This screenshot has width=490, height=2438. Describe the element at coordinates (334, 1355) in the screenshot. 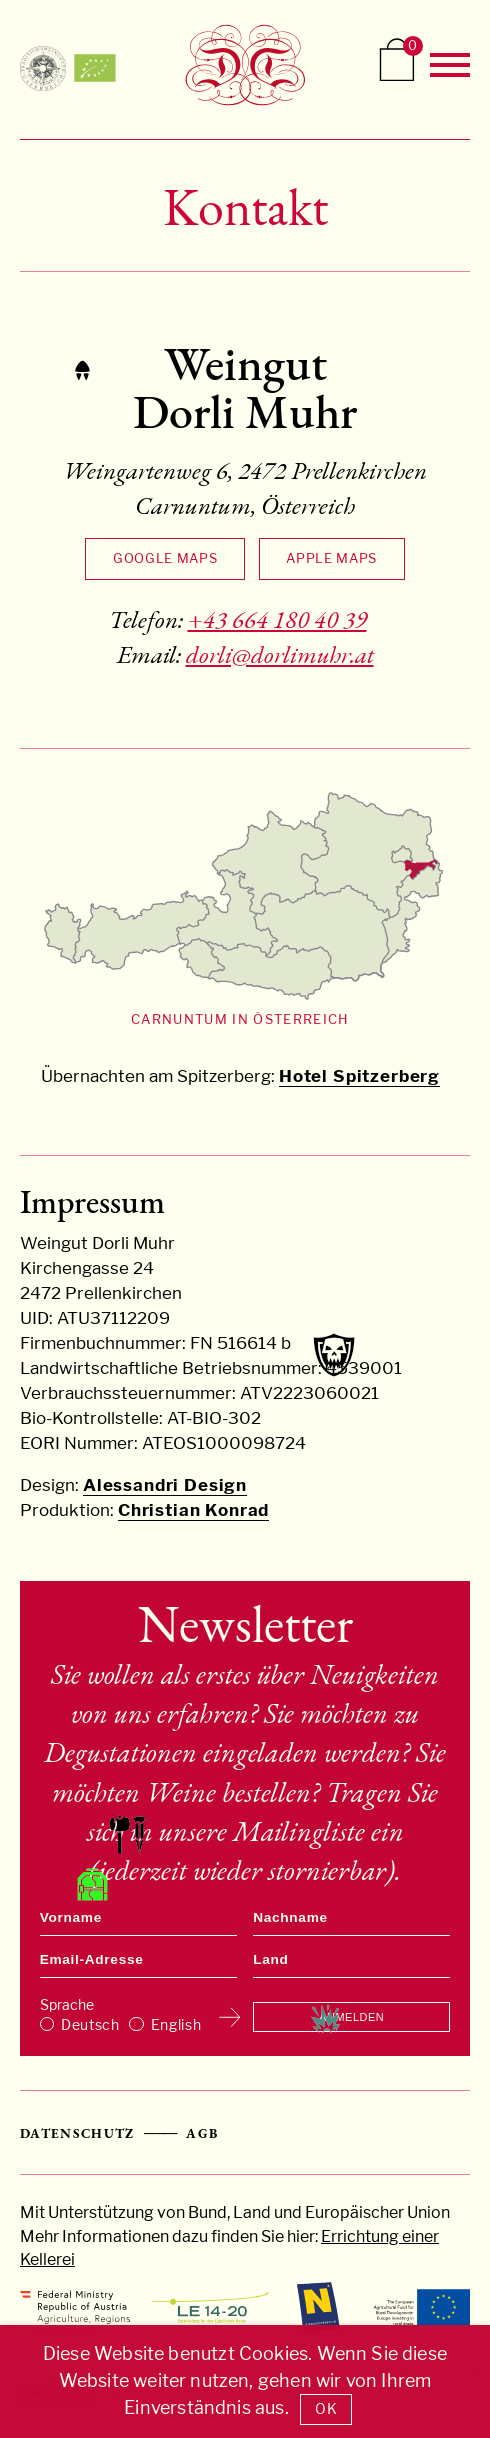

I see `indicates a security threat or danger warning` at that location.